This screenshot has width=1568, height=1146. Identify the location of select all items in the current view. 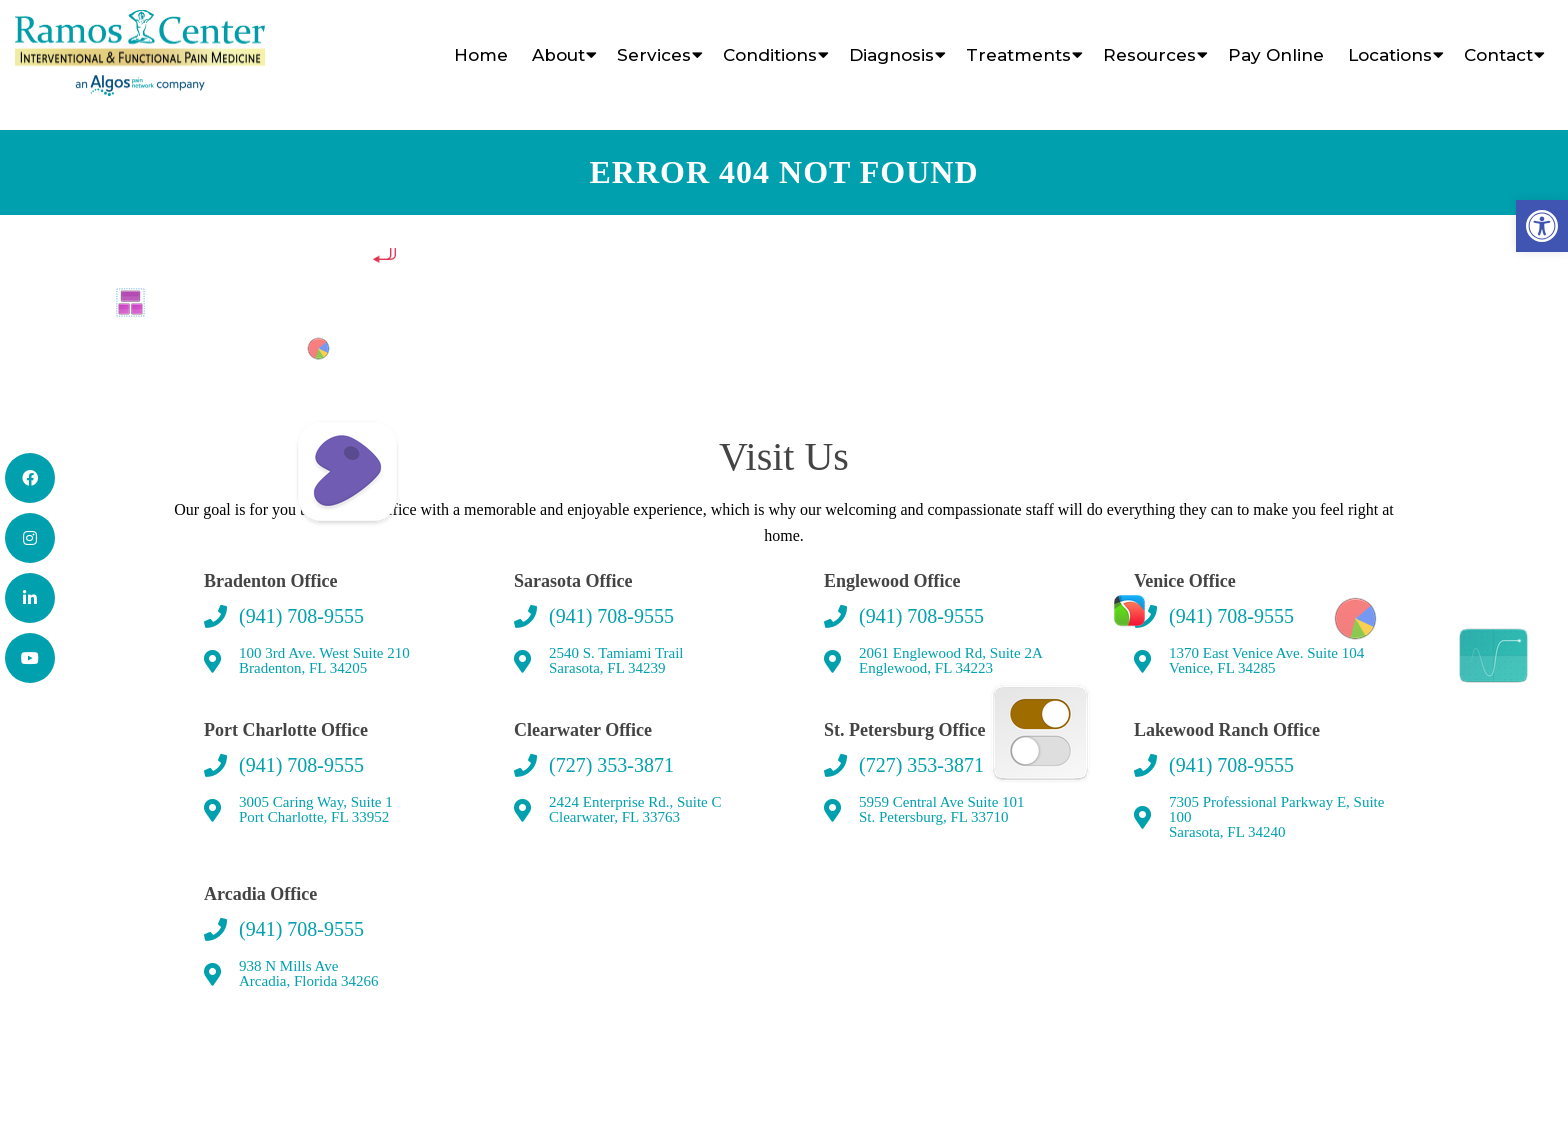
(130, 302).